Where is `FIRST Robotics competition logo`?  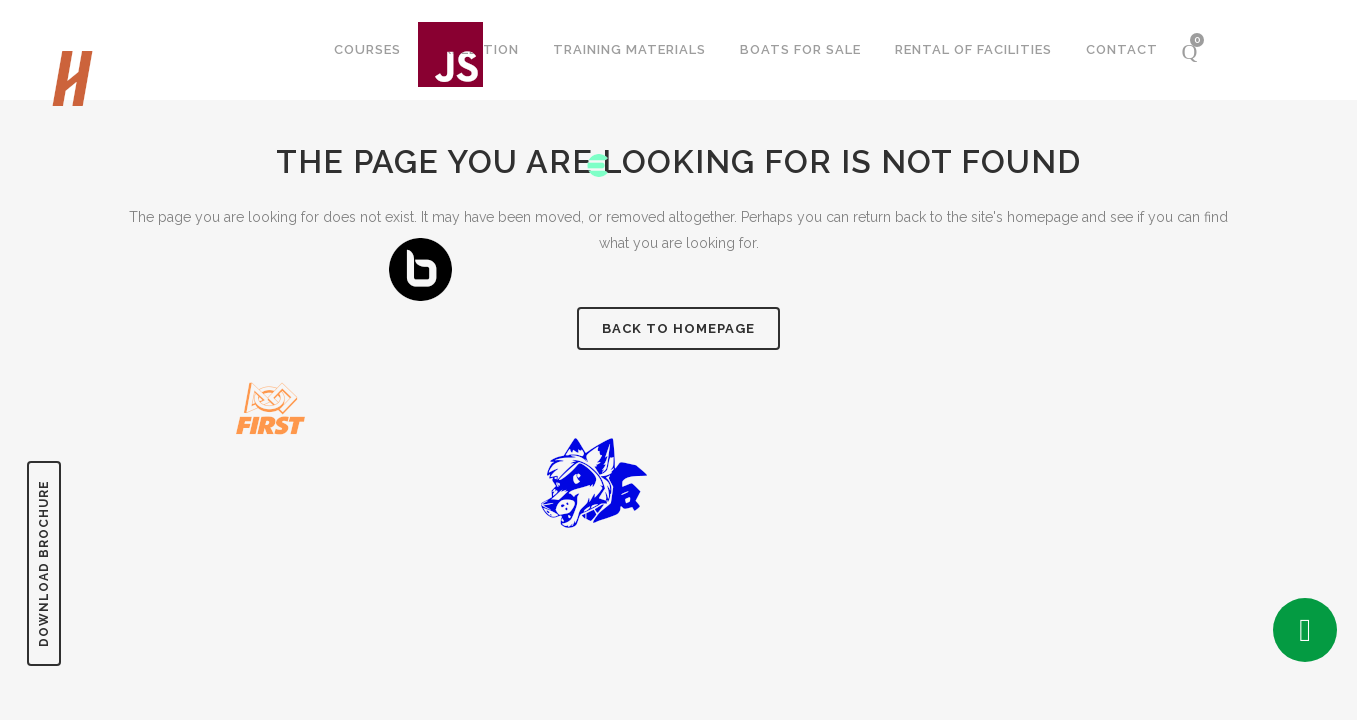
FIRST Robotics competition logo is located at coordinates (270, 408).